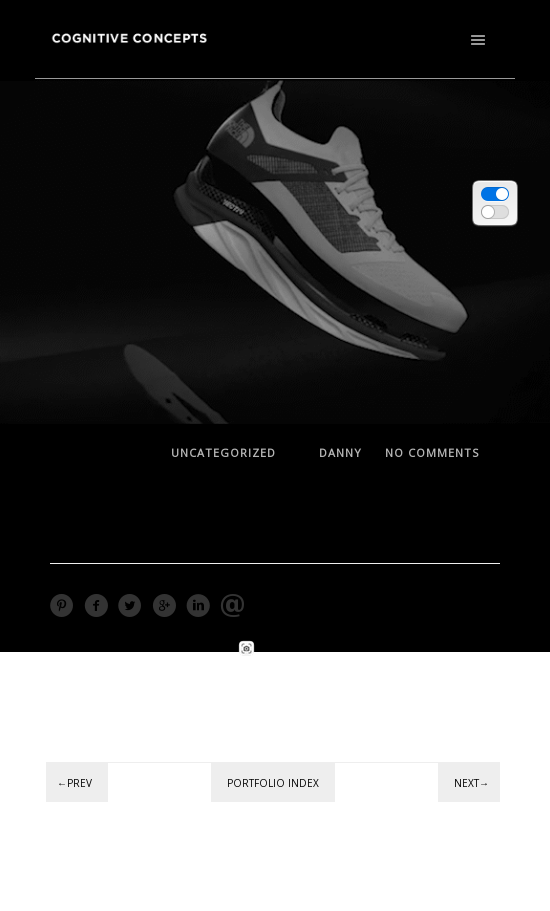 This screenshot has width=550, height=911. I want to click on open gnome tweaks to customize desktop settings, so click(495, 203).